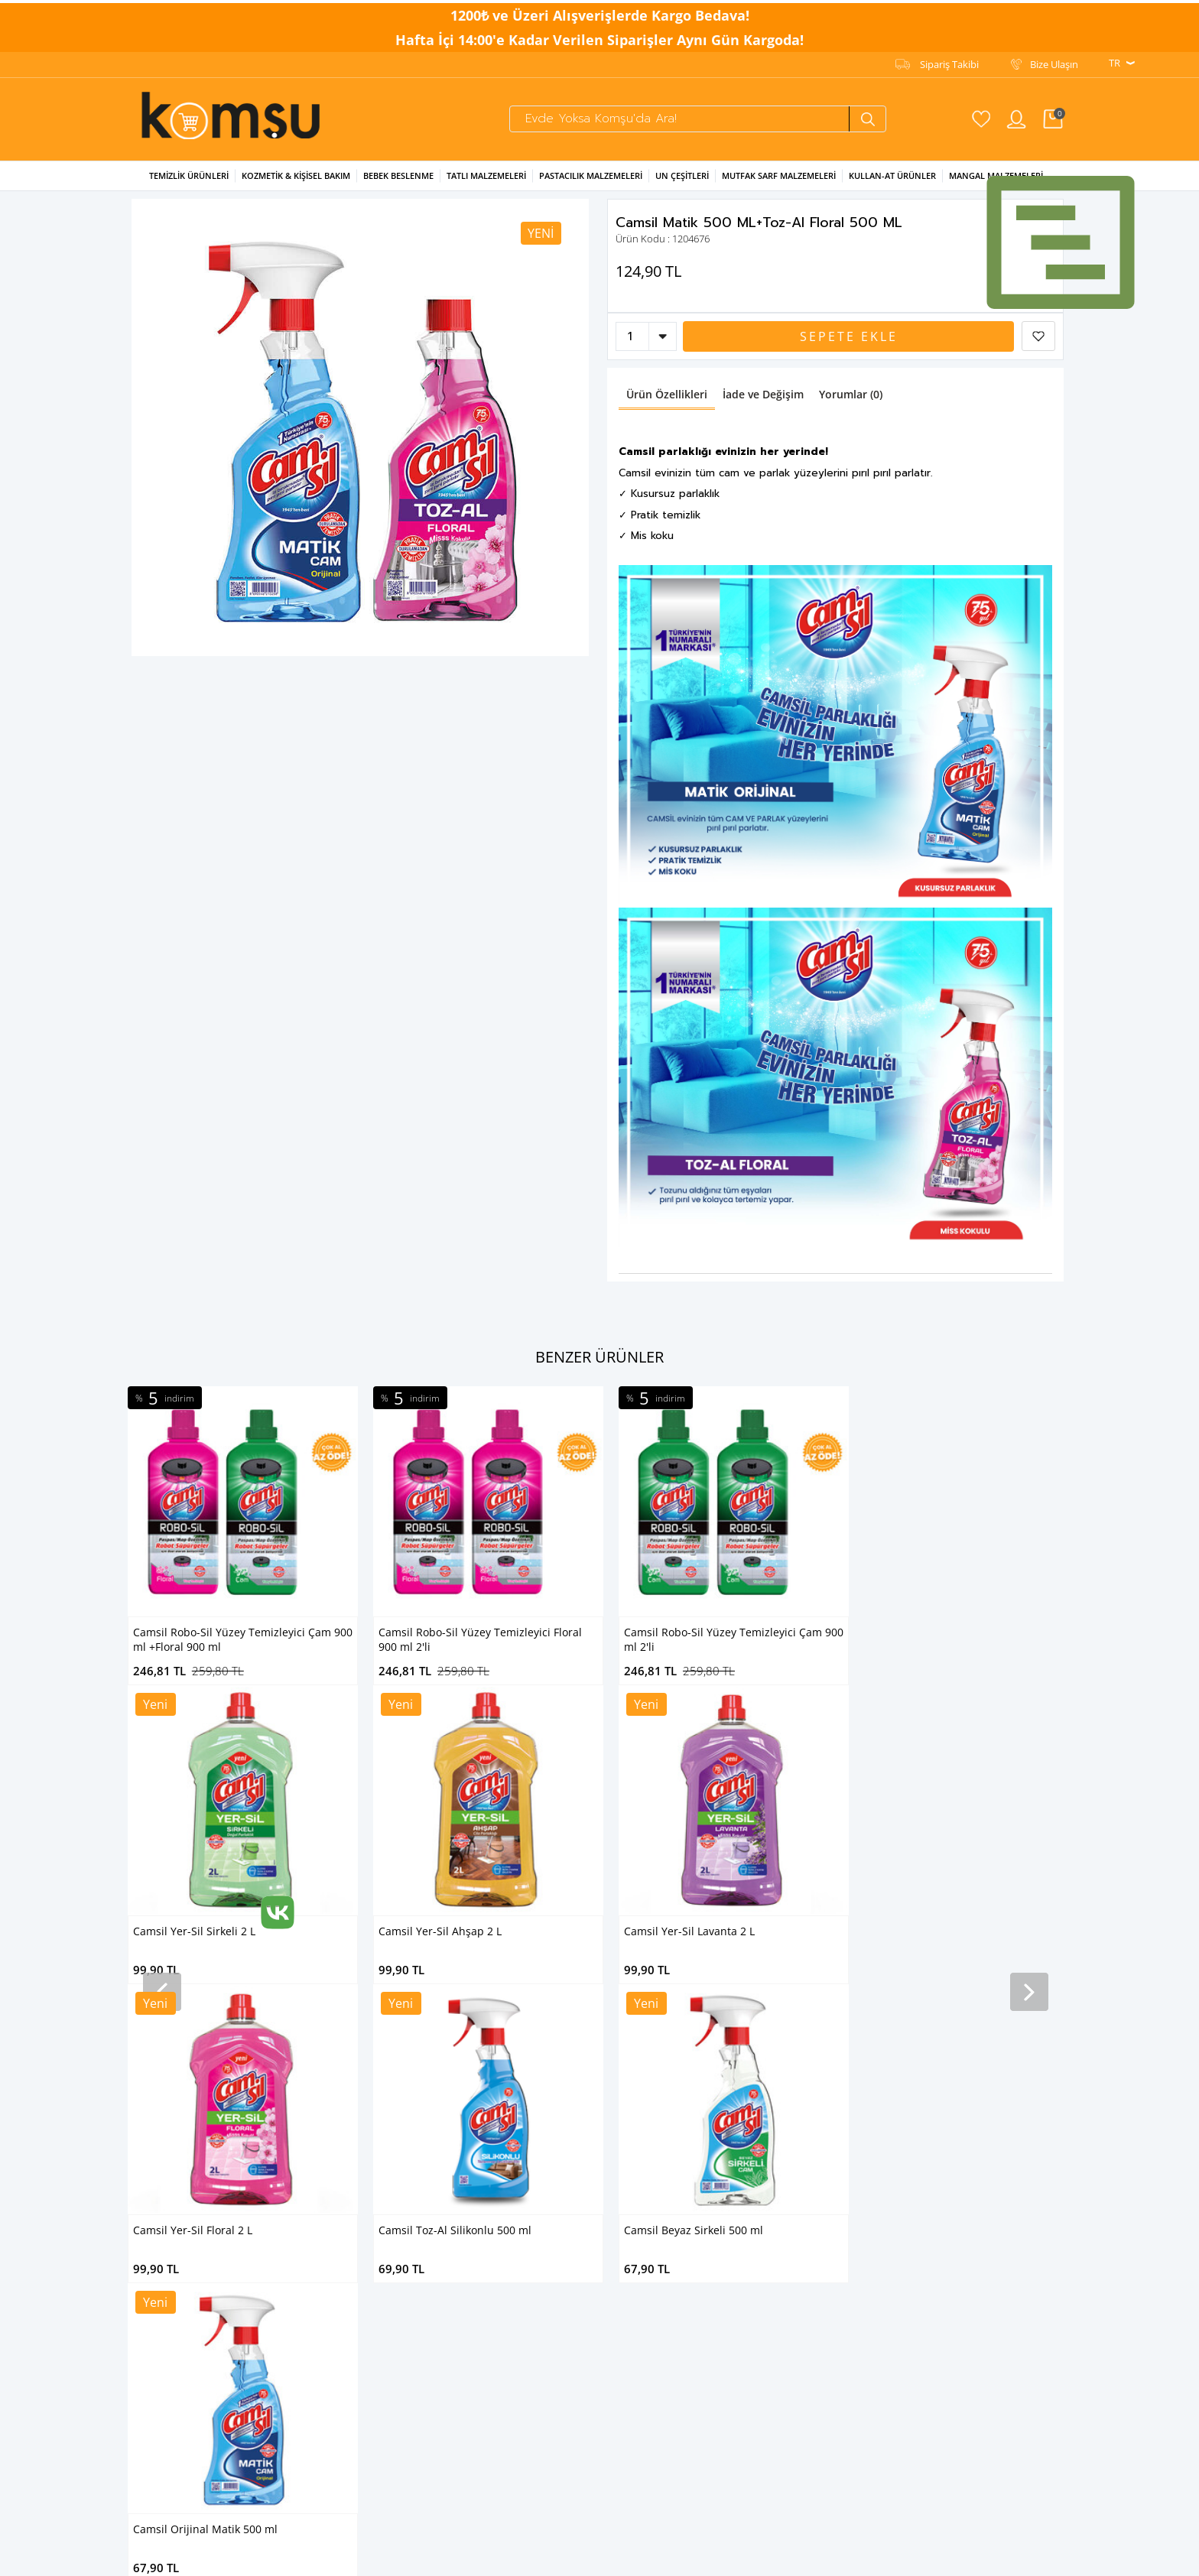  What do you see at coordinates (278, 1912) in the screenshot?
I see `open VK social network app` at bounding box center [278, 1912].